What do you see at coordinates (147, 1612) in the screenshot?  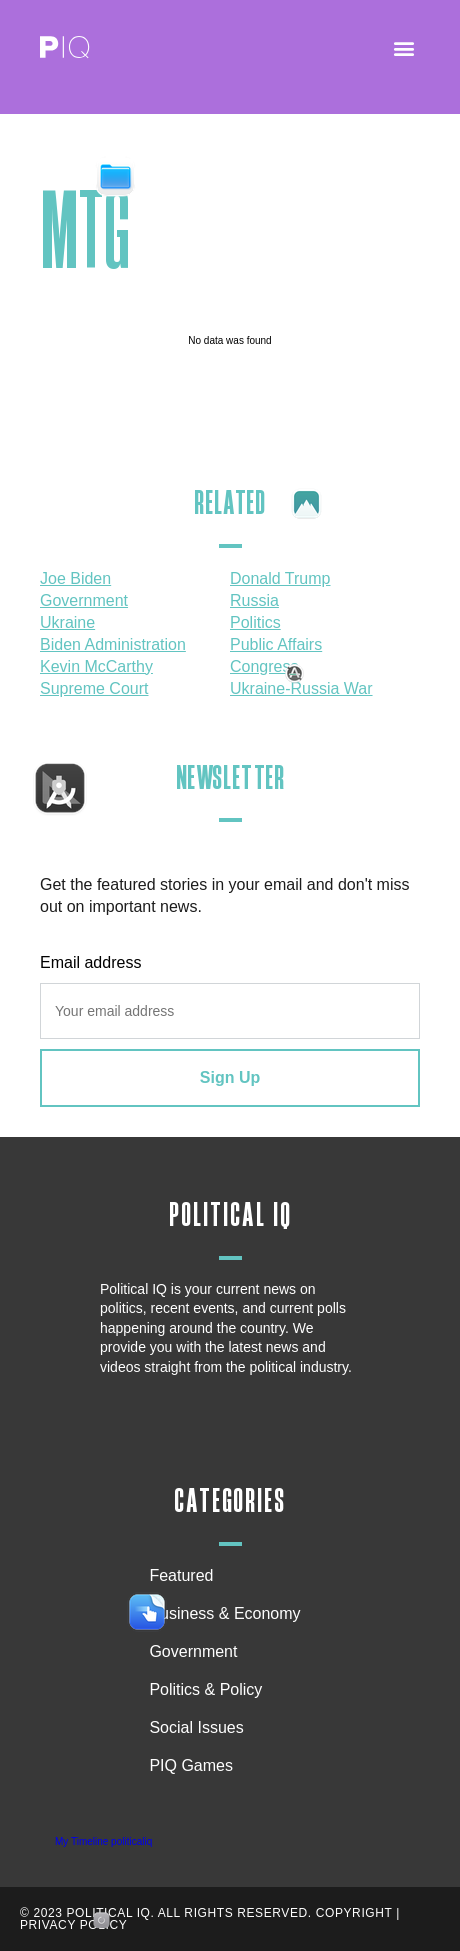 I see `open libinput gestures configuration app` at bounding box center [147, 1612].